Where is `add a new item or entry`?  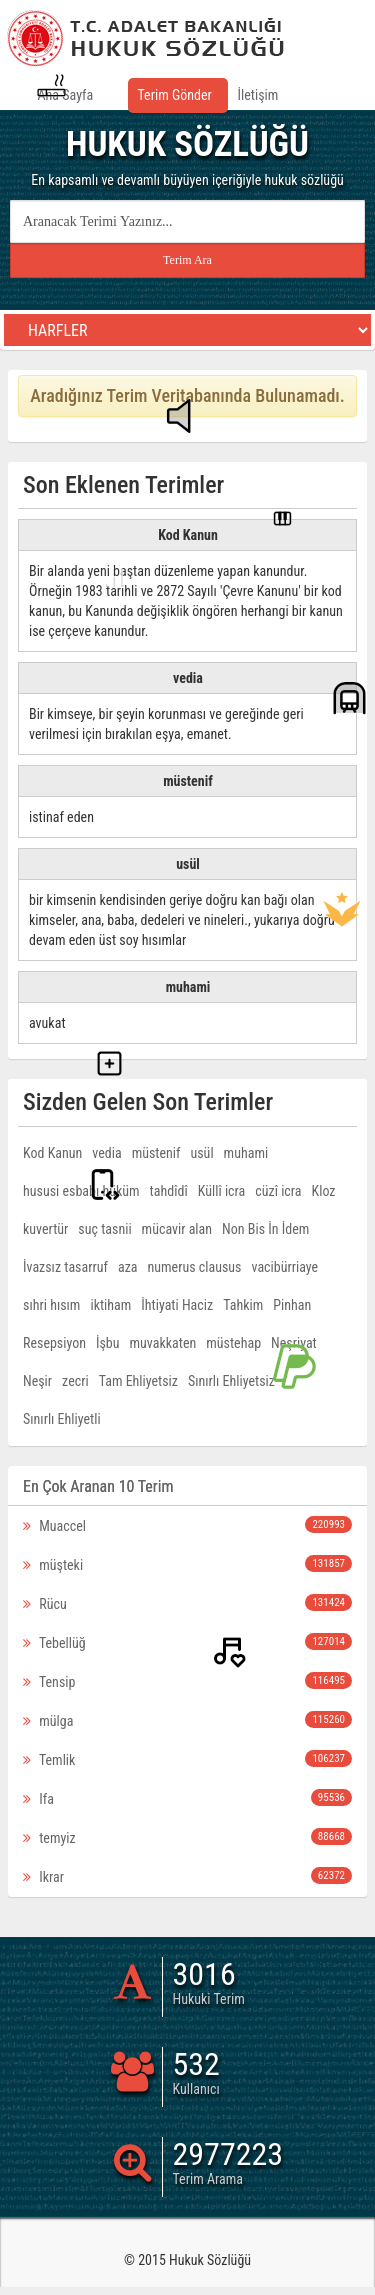 add a new item or entry is located at coordinates (109, 1063).